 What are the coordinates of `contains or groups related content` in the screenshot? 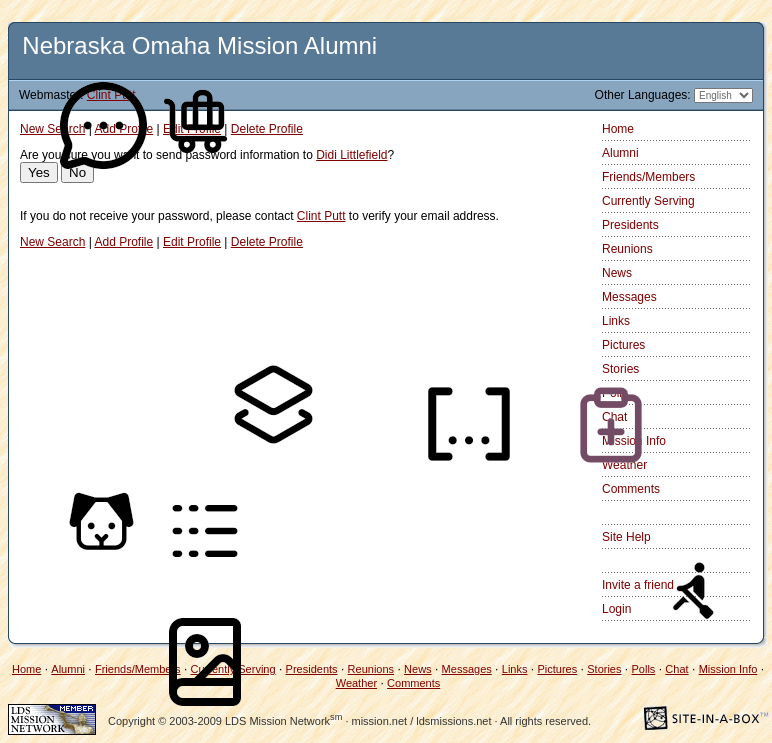 It's located at (469, 424).